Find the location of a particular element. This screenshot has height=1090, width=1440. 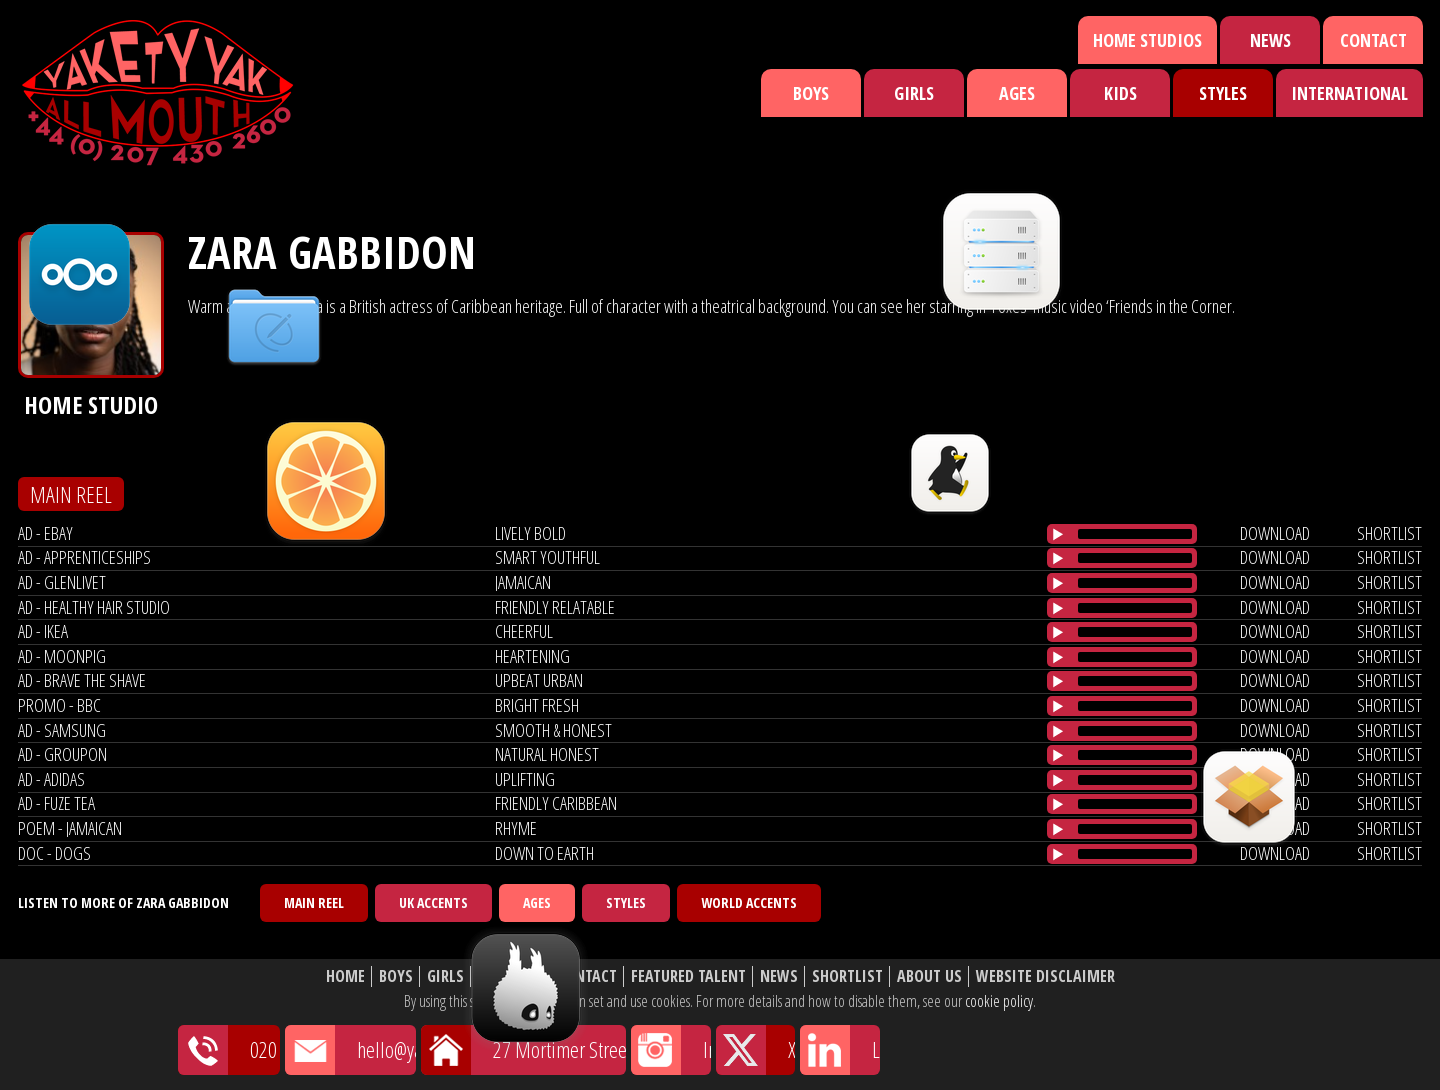

launch the badland game app is located at coordinates (525, 988).